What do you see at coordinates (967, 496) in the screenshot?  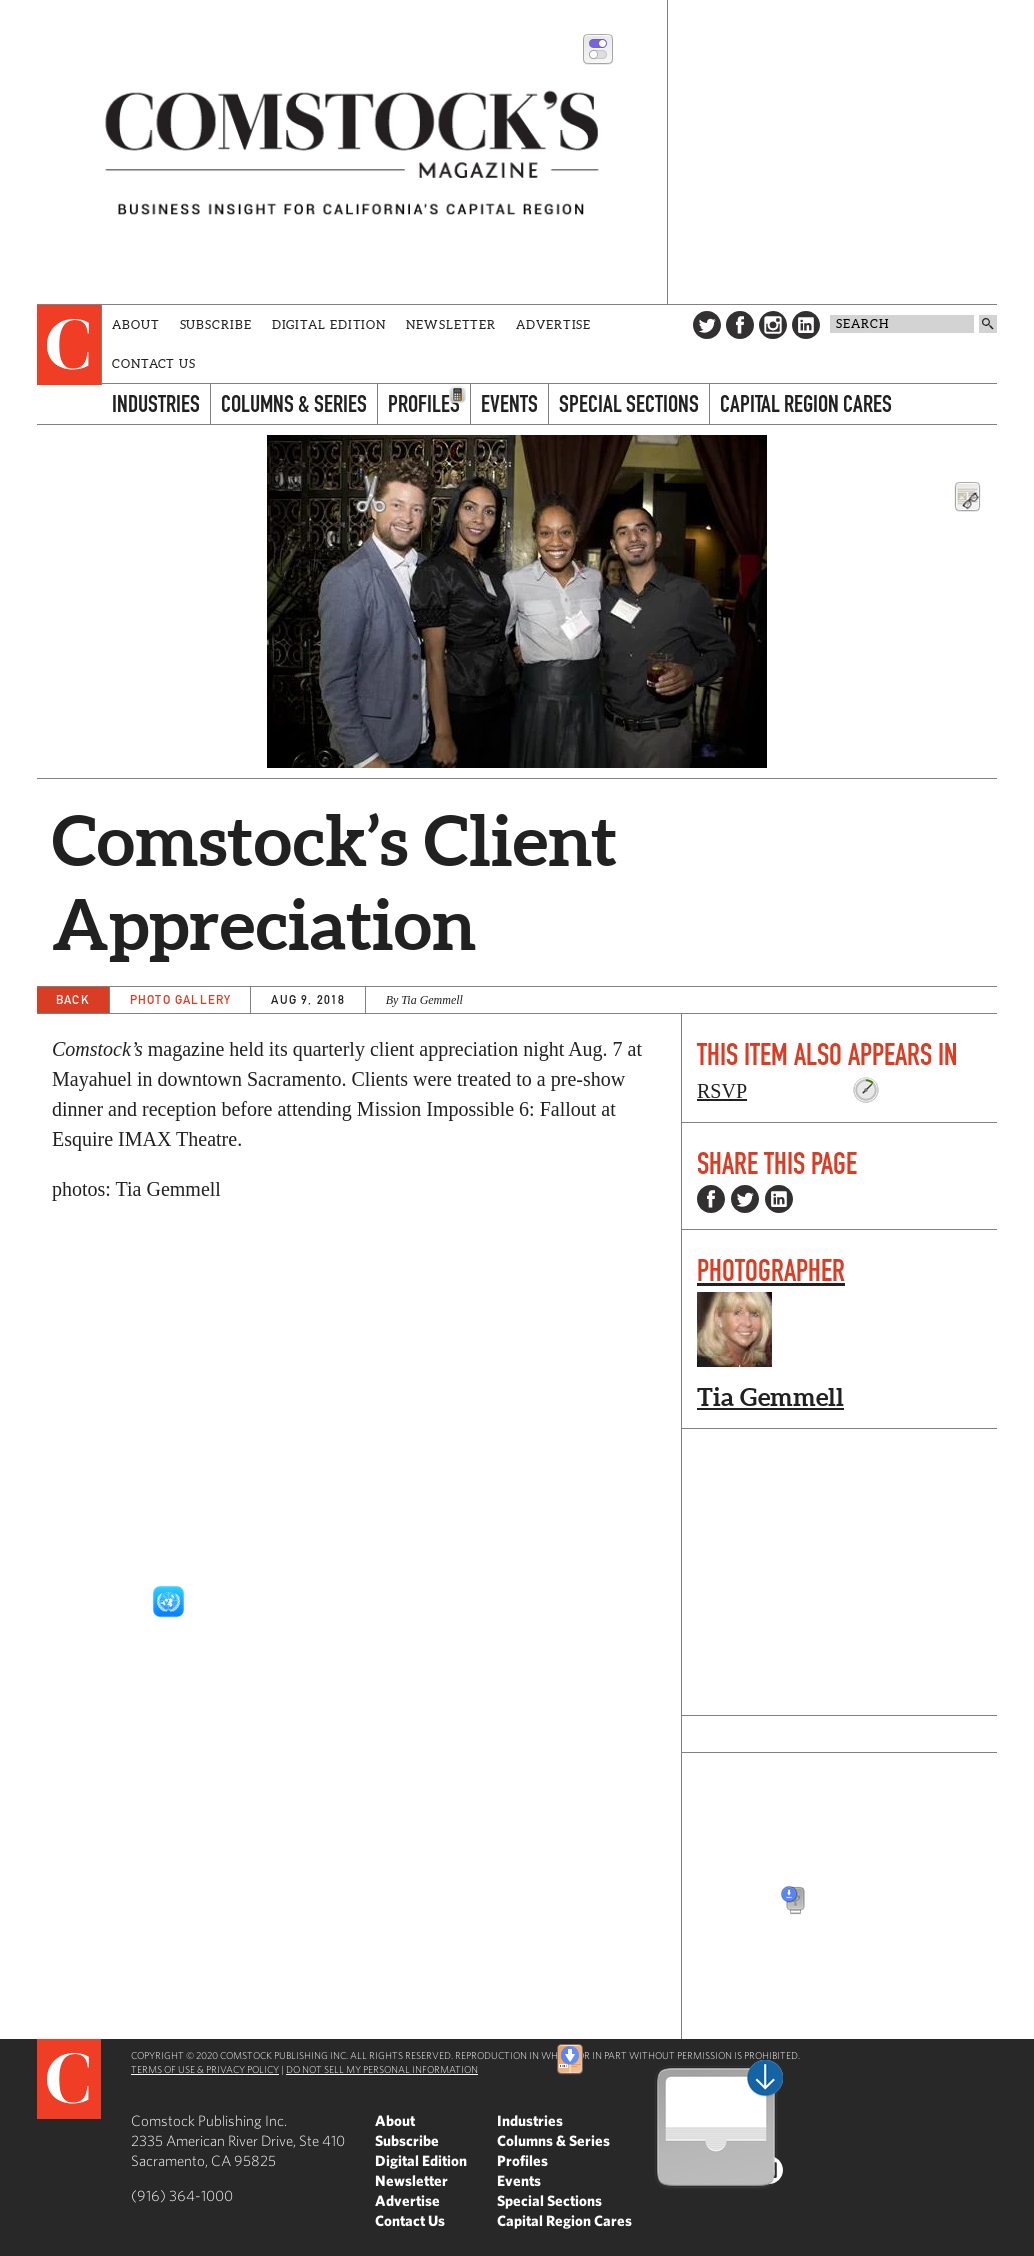 I see `open the documents app` at bounding box center [967, 496].